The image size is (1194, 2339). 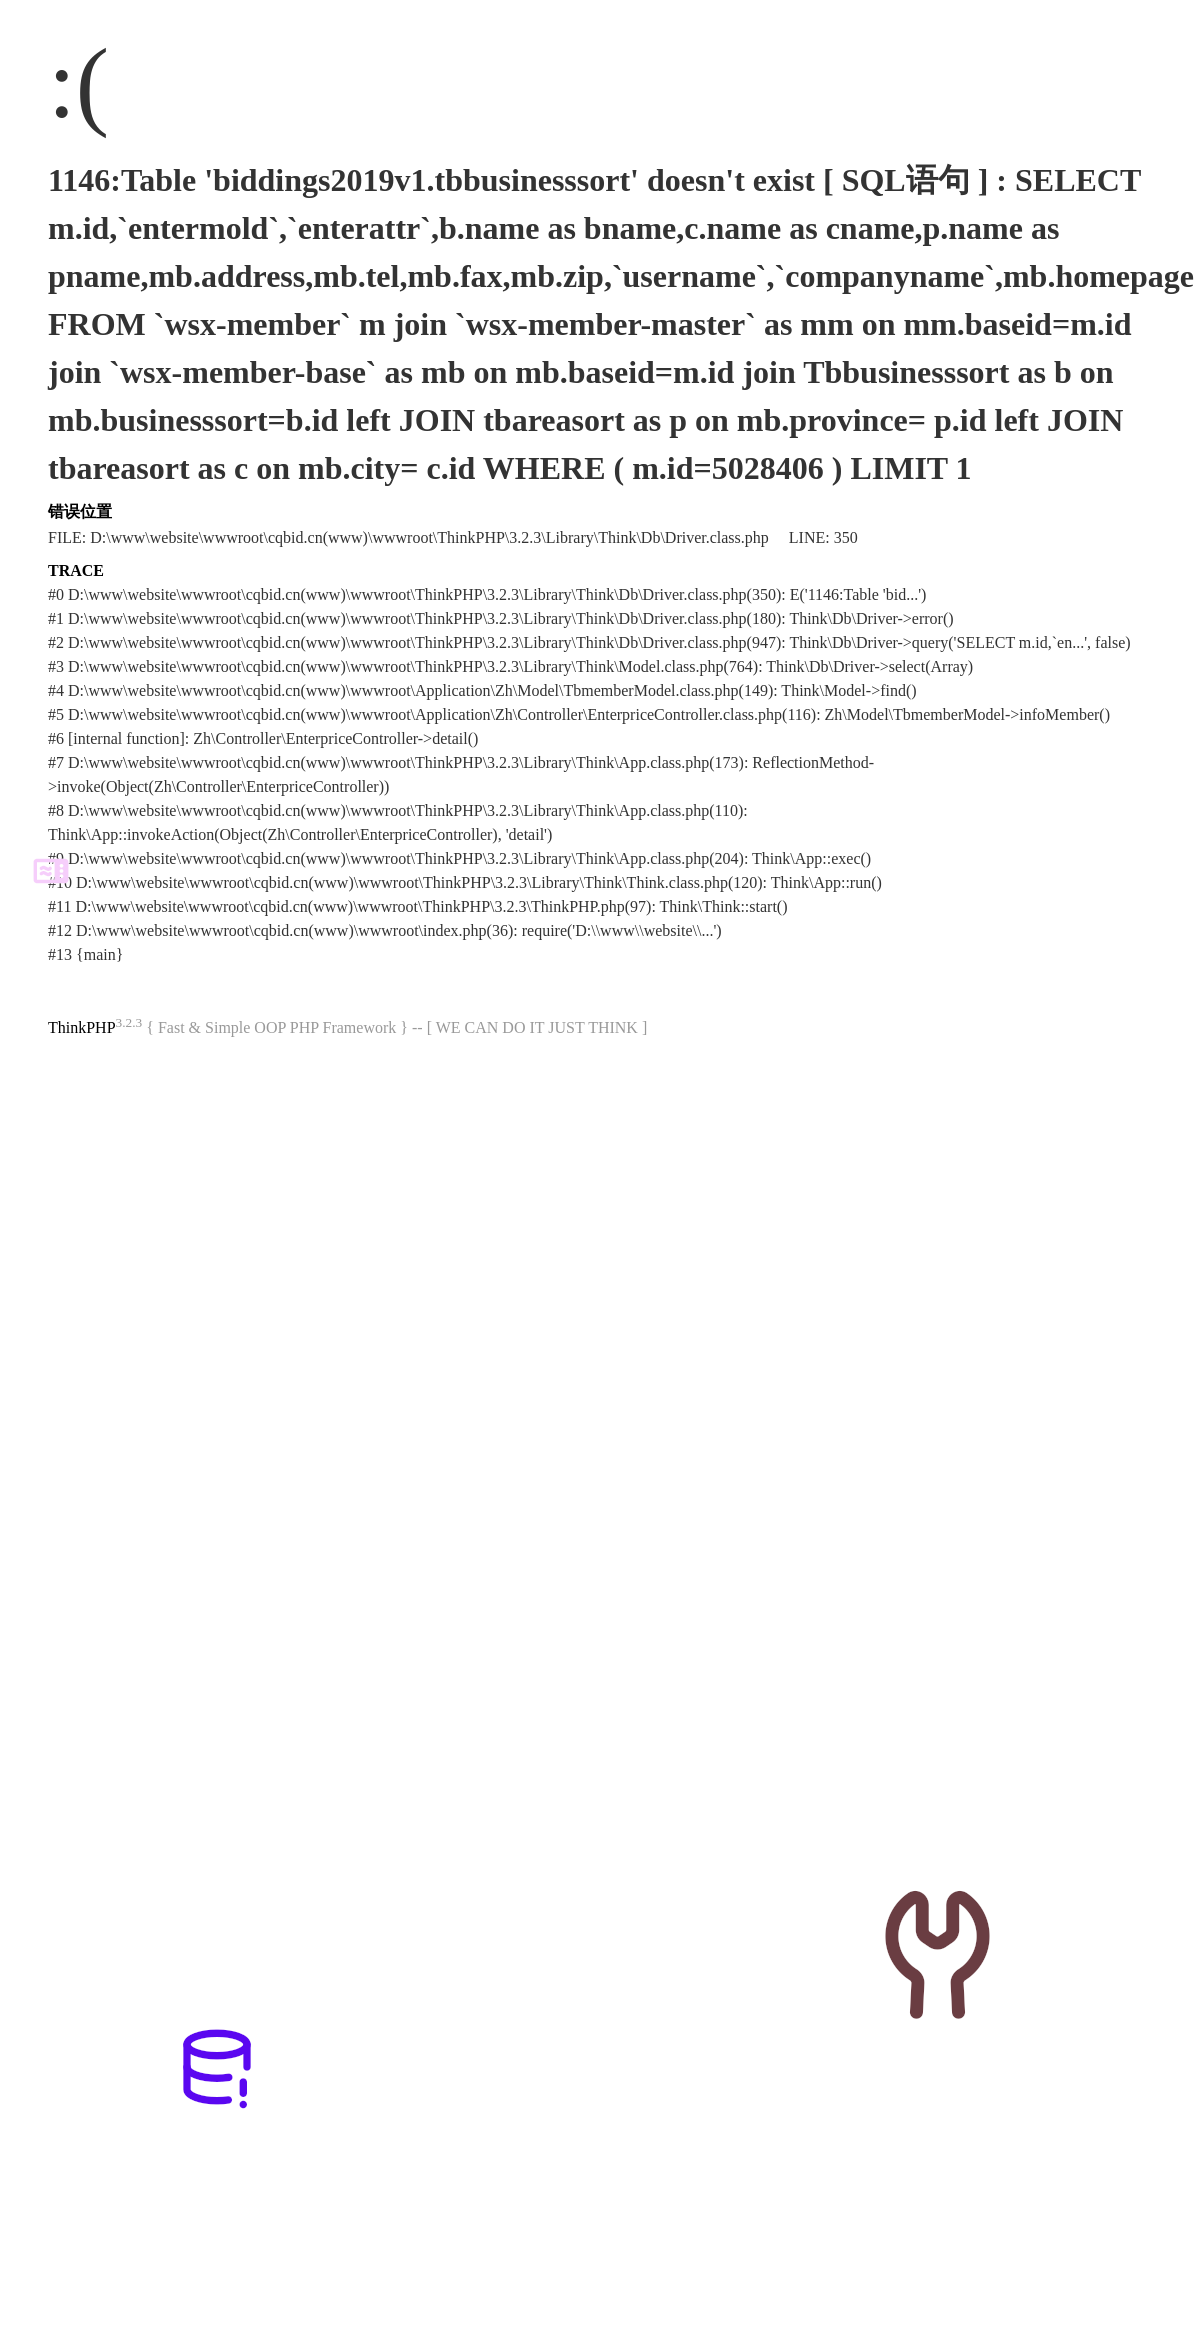 What do you see at coordinates (937, 1953) in the screenshot?
I see `access settings or configuration options` at bounding box center [937, 1953].